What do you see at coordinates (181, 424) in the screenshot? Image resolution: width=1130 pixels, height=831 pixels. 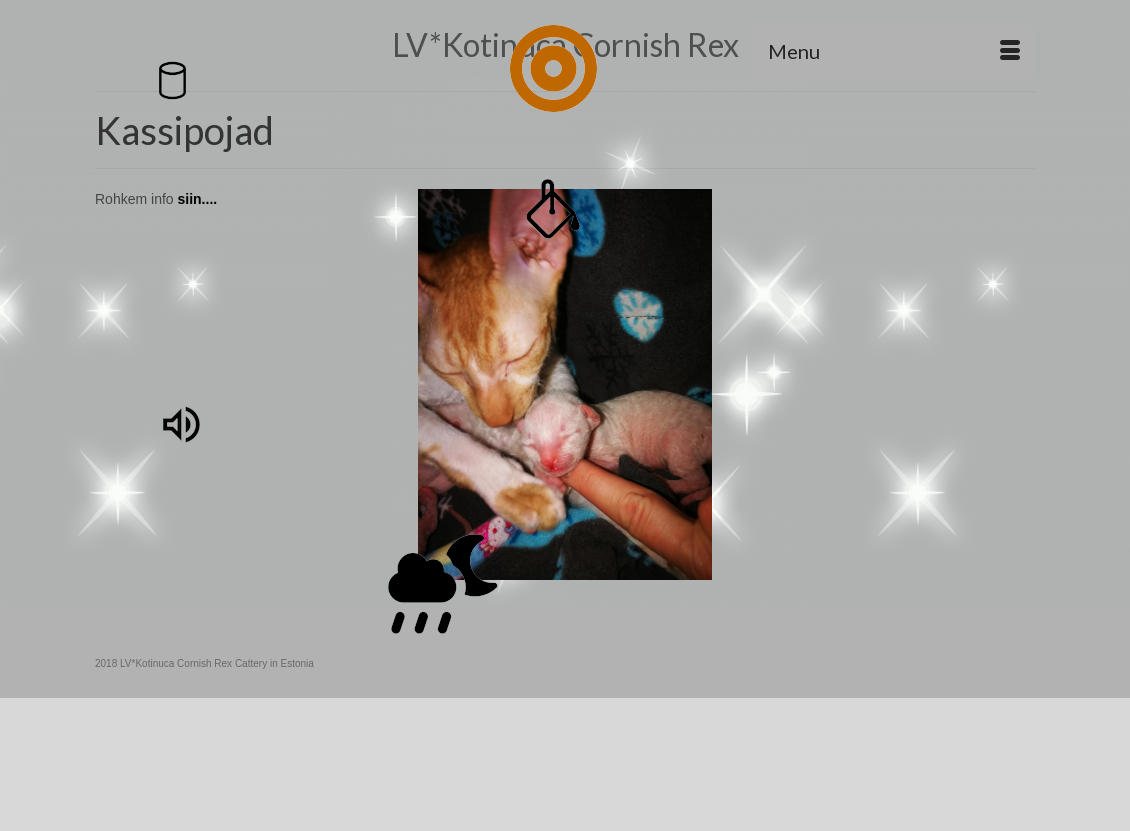 I see `increase or unmute audio volume` at bounding box center [181, 424].